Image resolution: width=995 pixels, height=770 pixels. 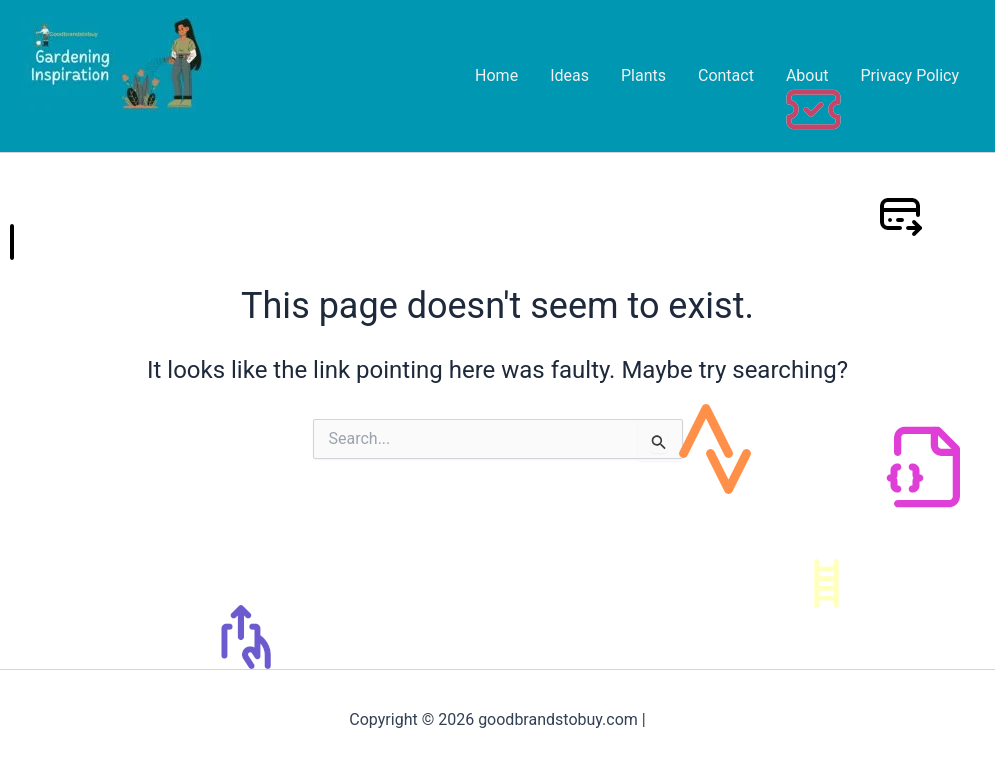 I want to click on indicates a count of one, so click(x=28, y=242).